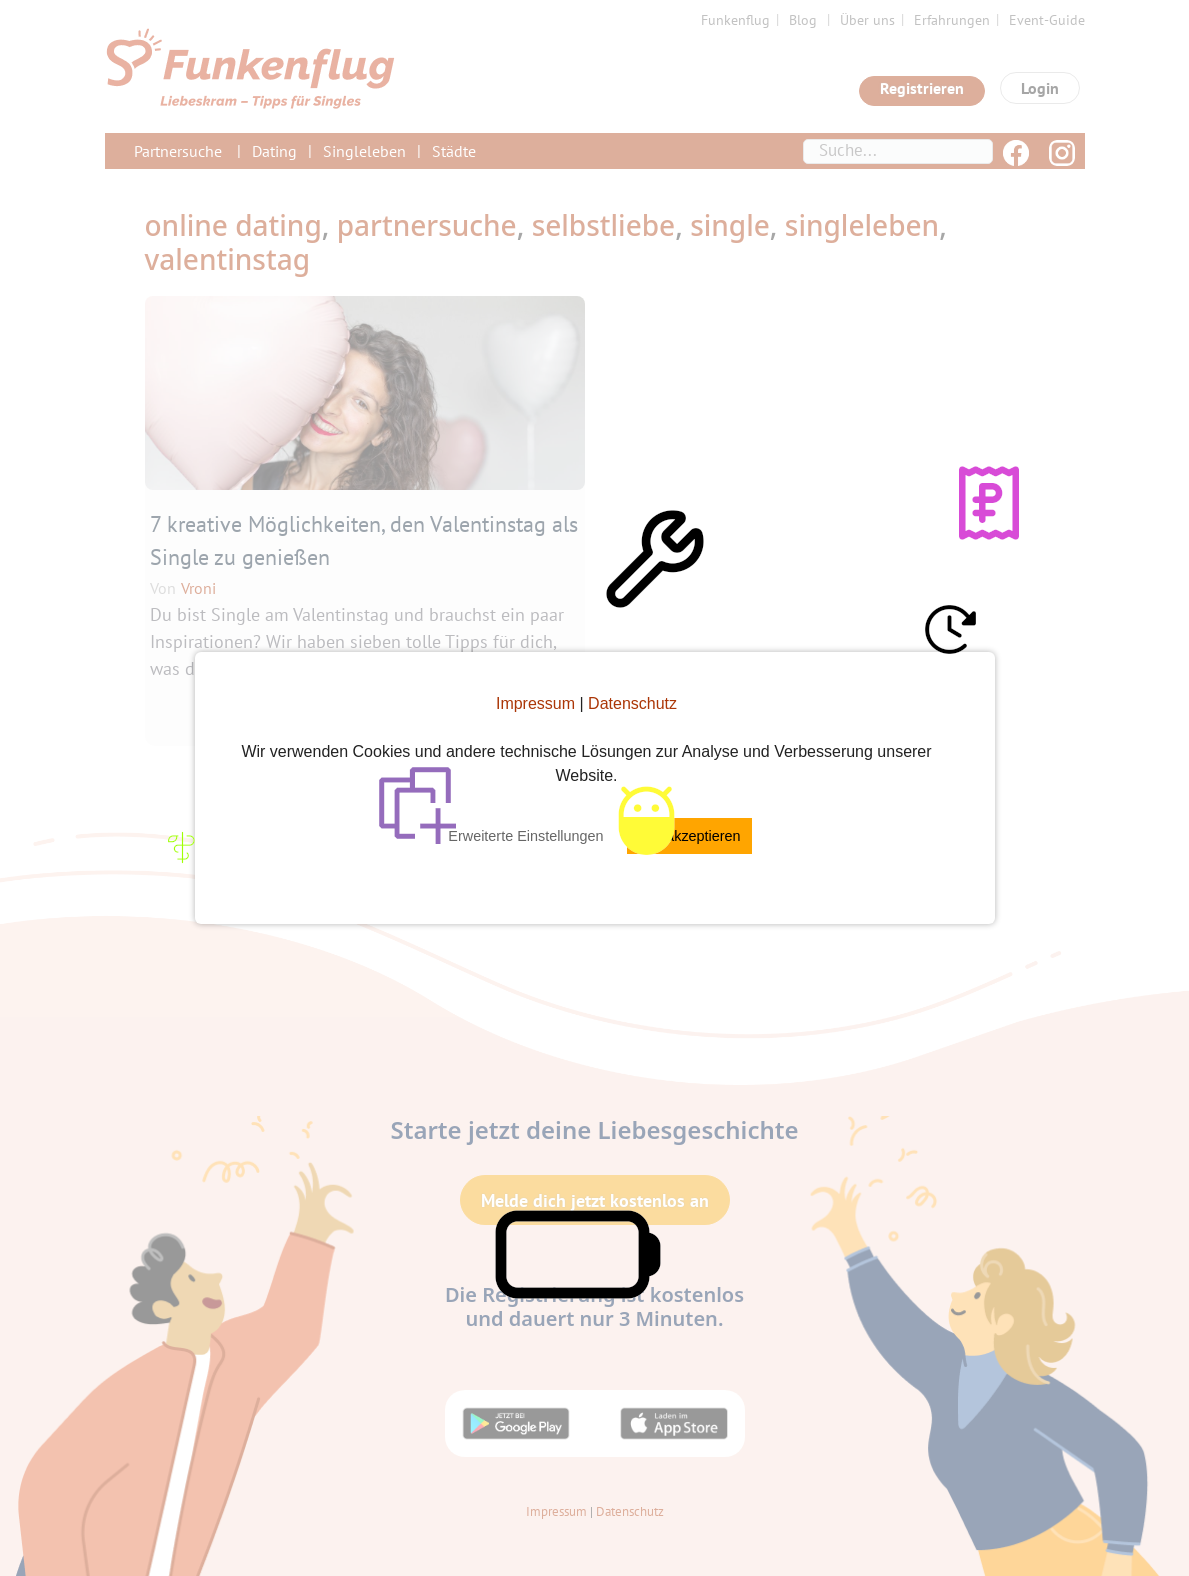  Describe the element at coordinates (182, 847) in the screenshot. I see `access health or medical services` at that location.